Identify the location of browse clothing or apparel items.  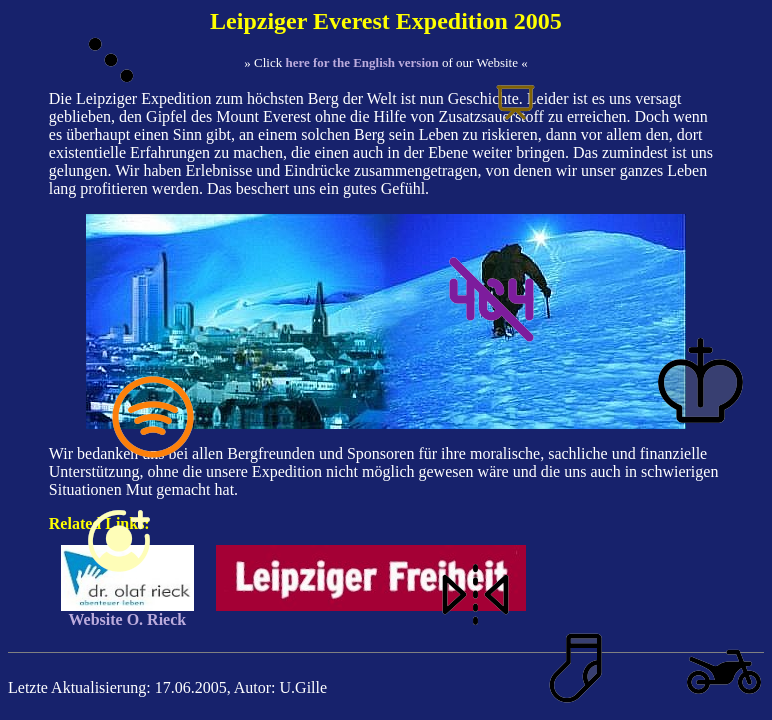
(578, 667).